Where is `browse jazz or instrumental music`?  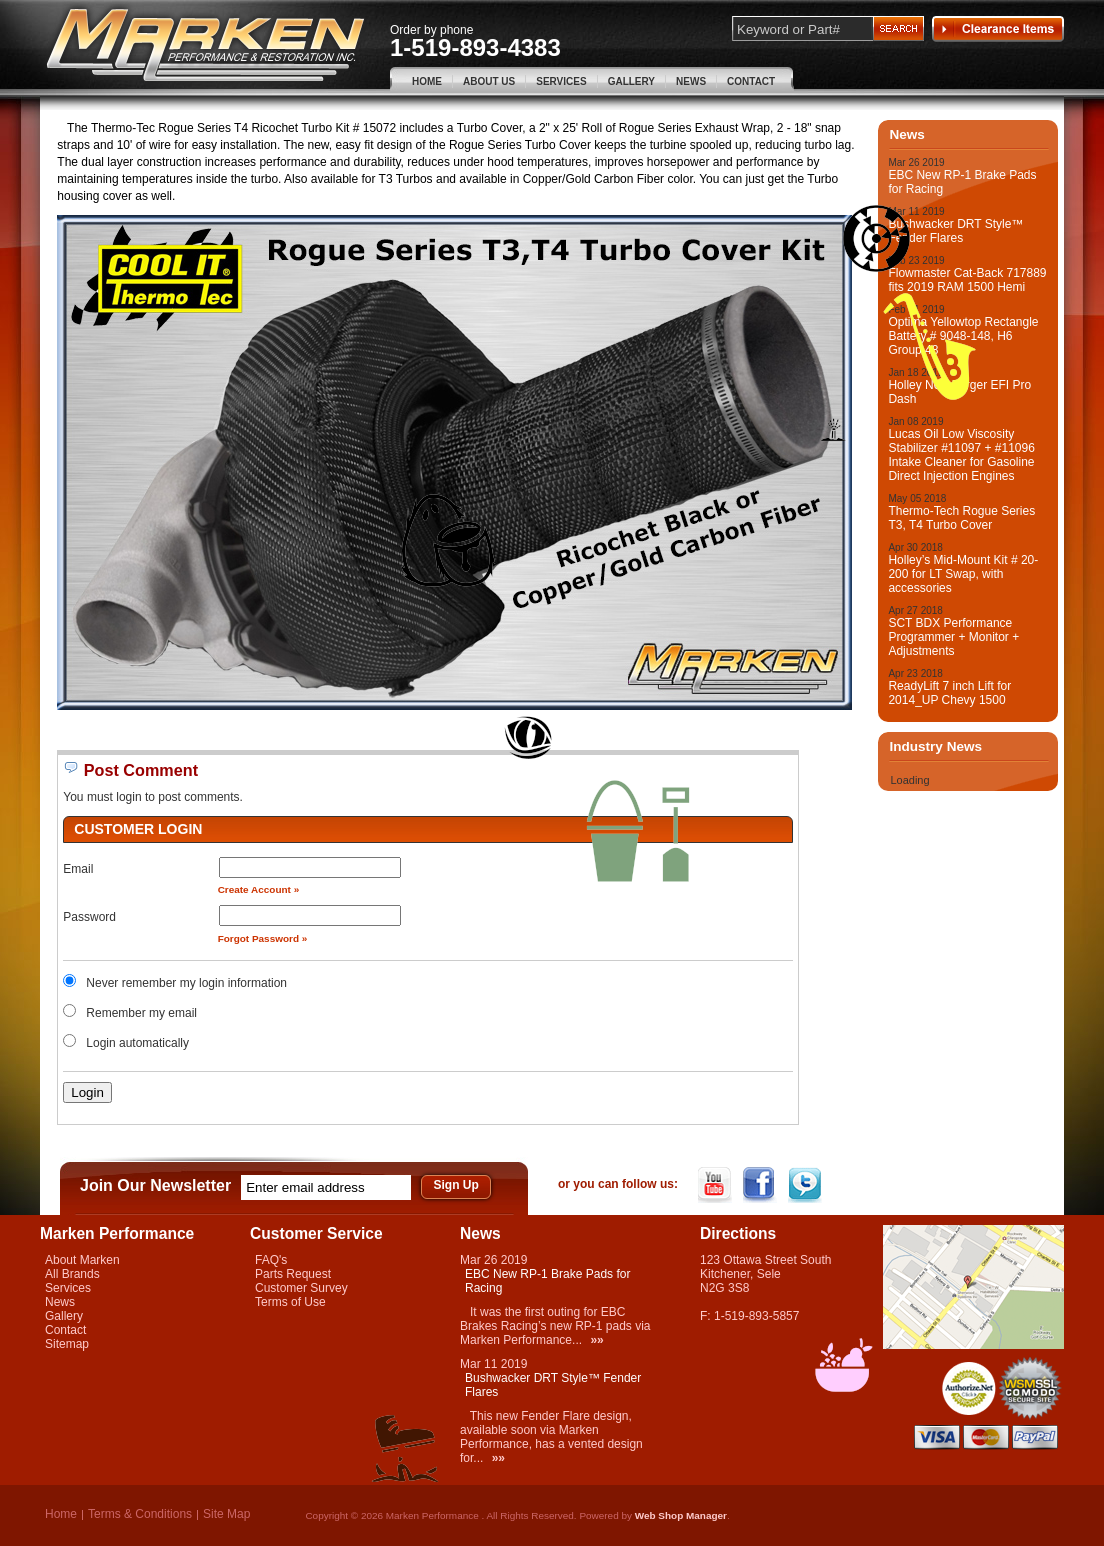
browse jazz or instrumental music is located at coordinates (929, 346).